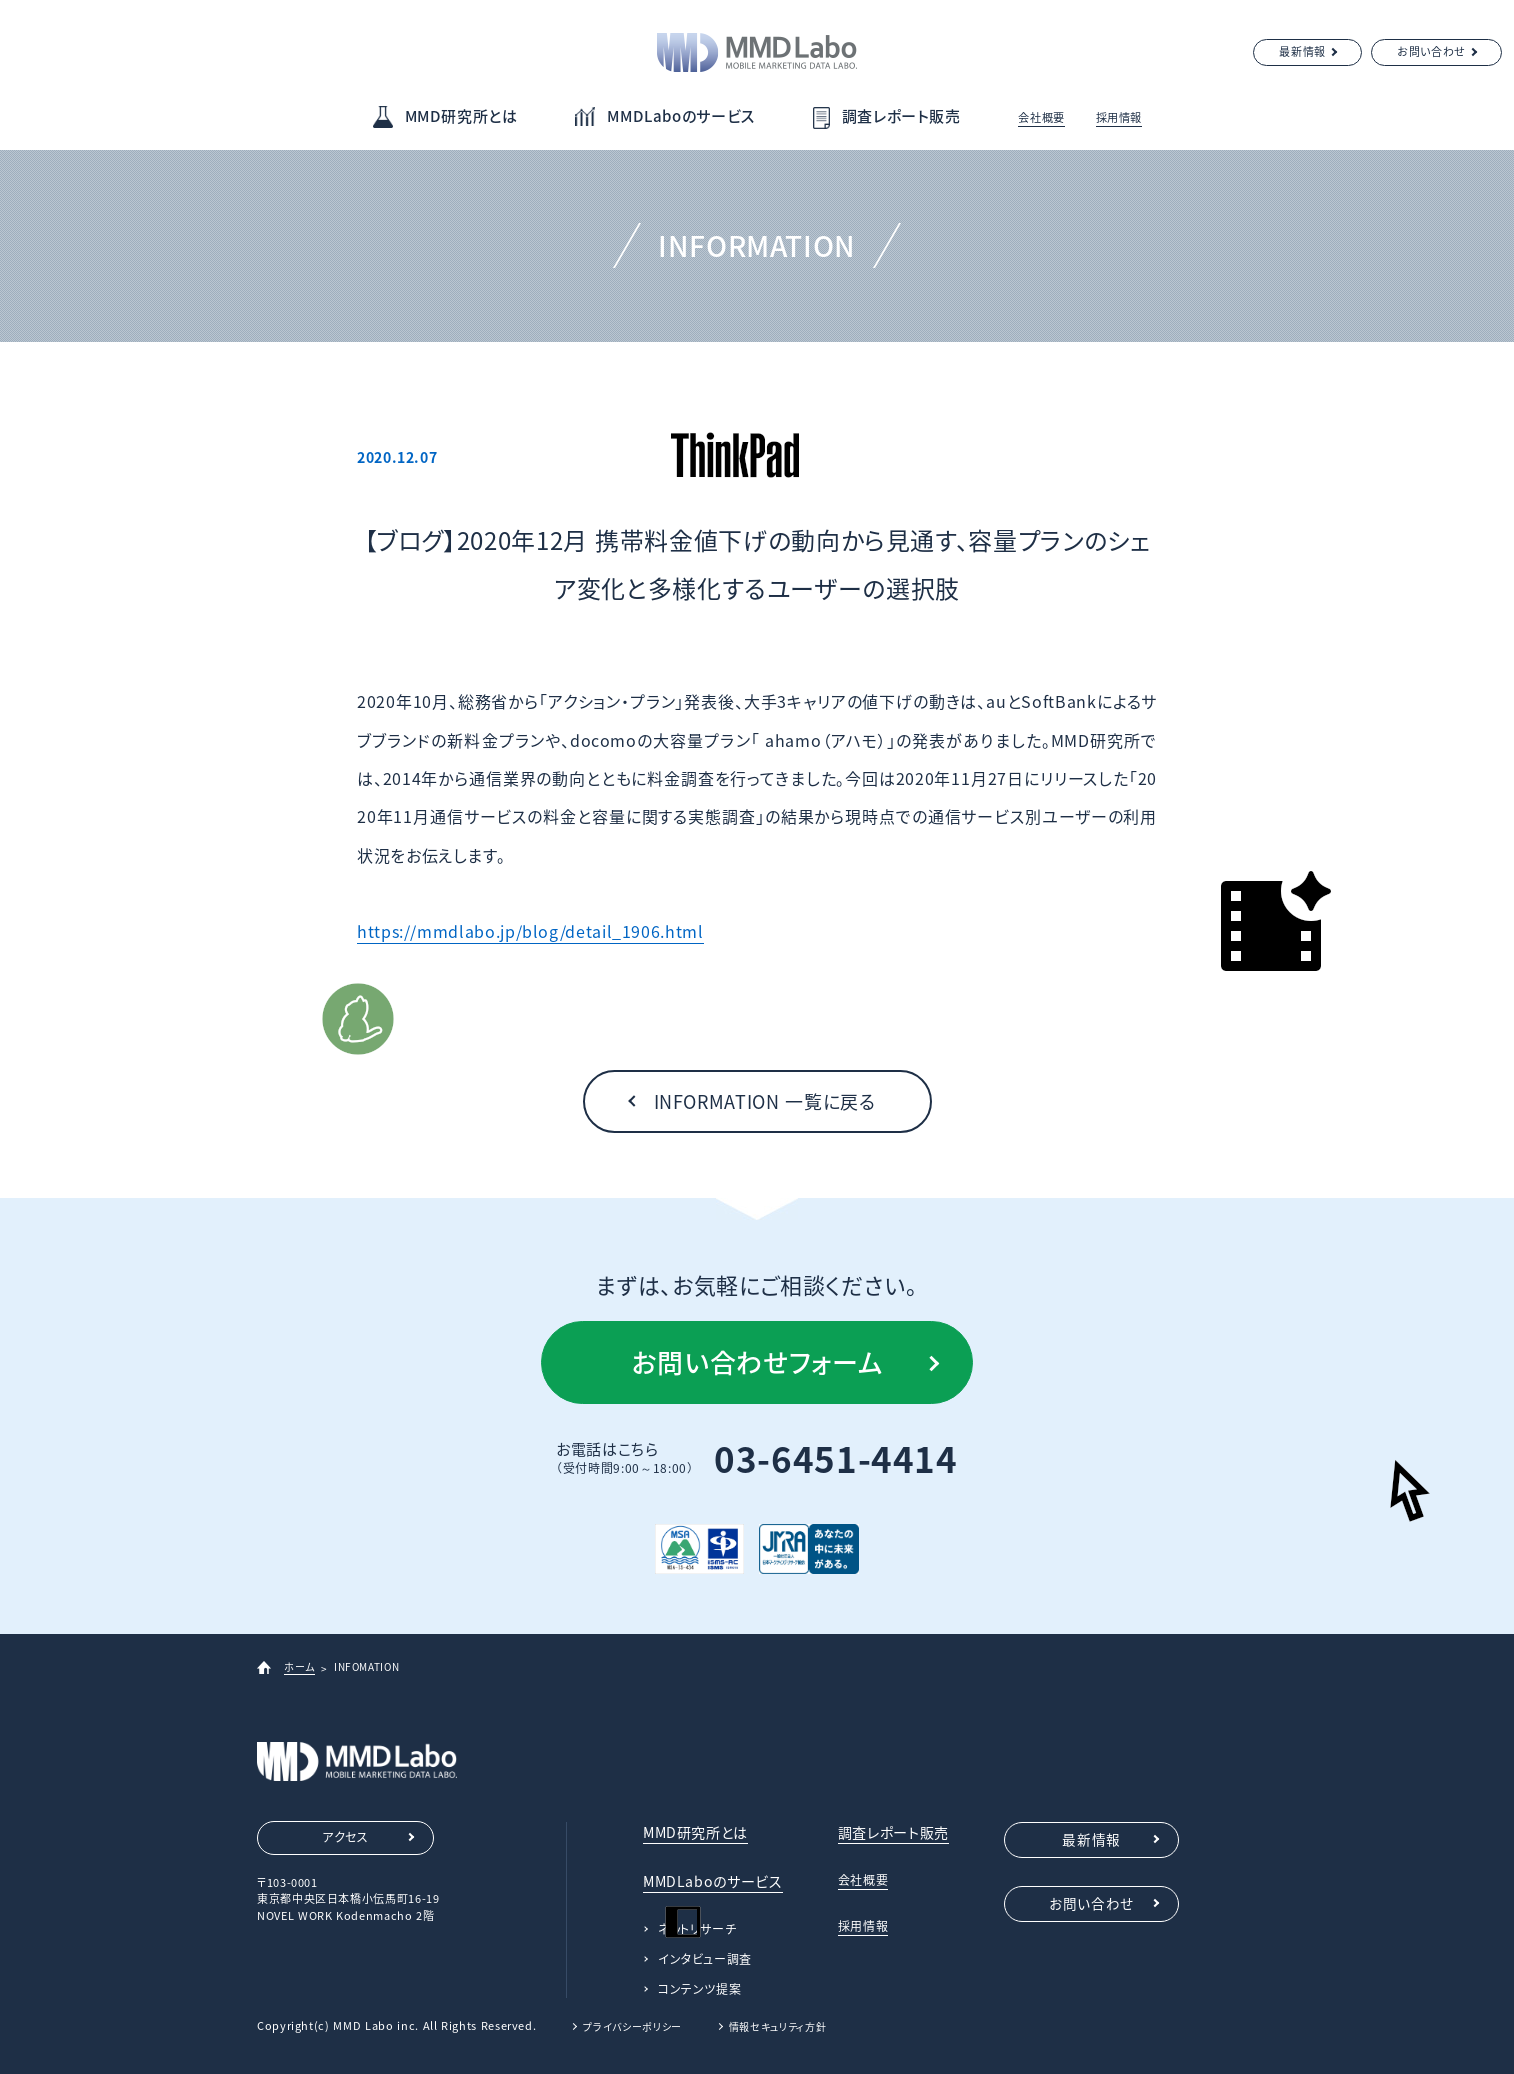  I want to click on cursor pointer indicating selection mode, so click(1406, 1491).